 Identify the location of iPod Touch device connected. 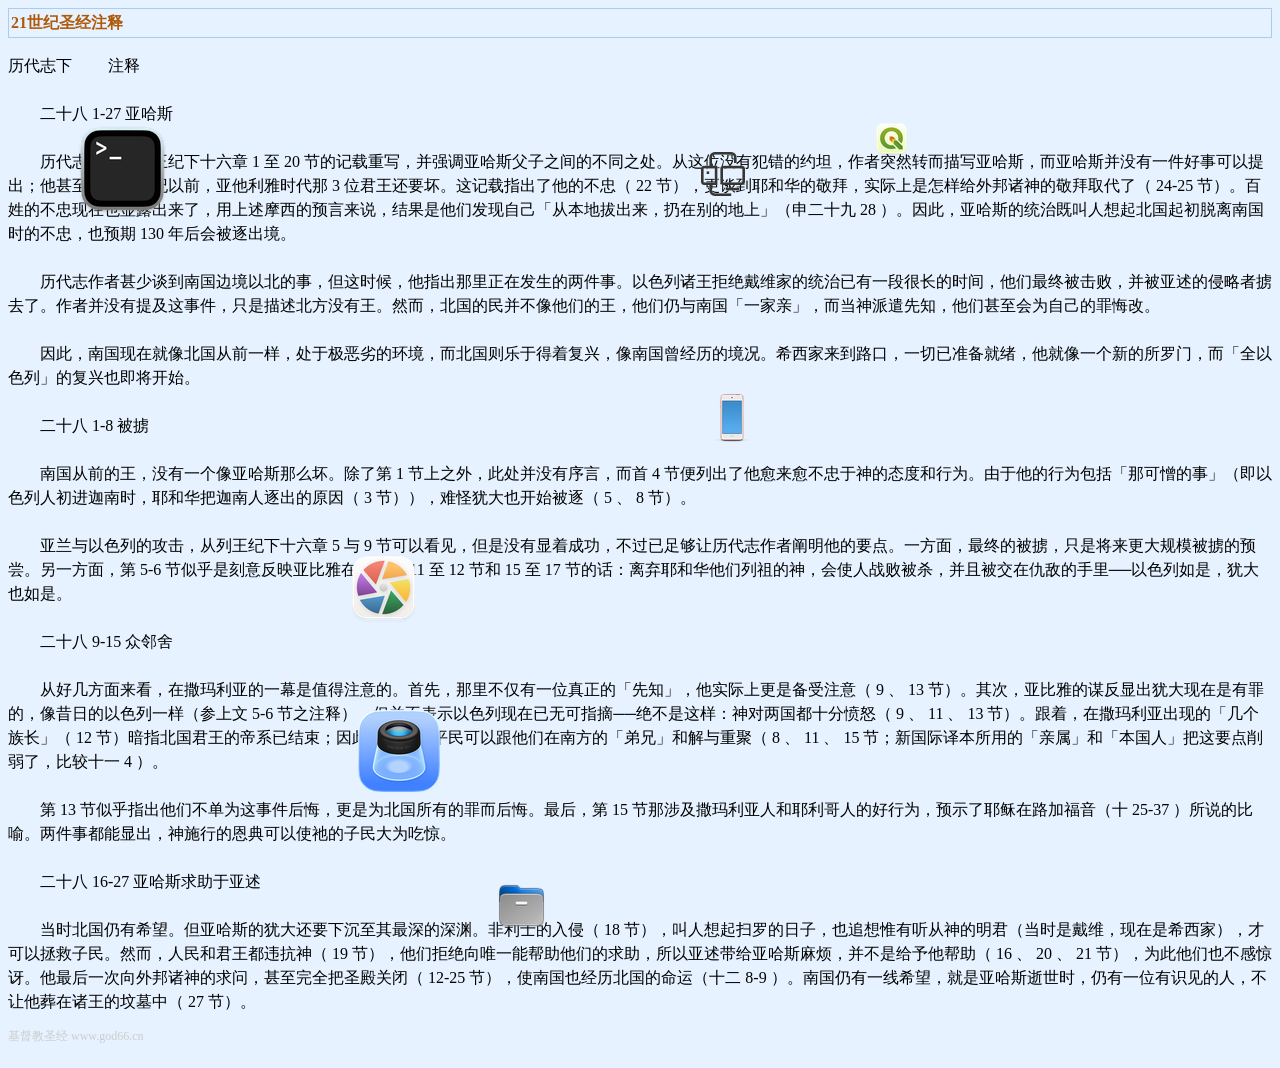
(732, 418).